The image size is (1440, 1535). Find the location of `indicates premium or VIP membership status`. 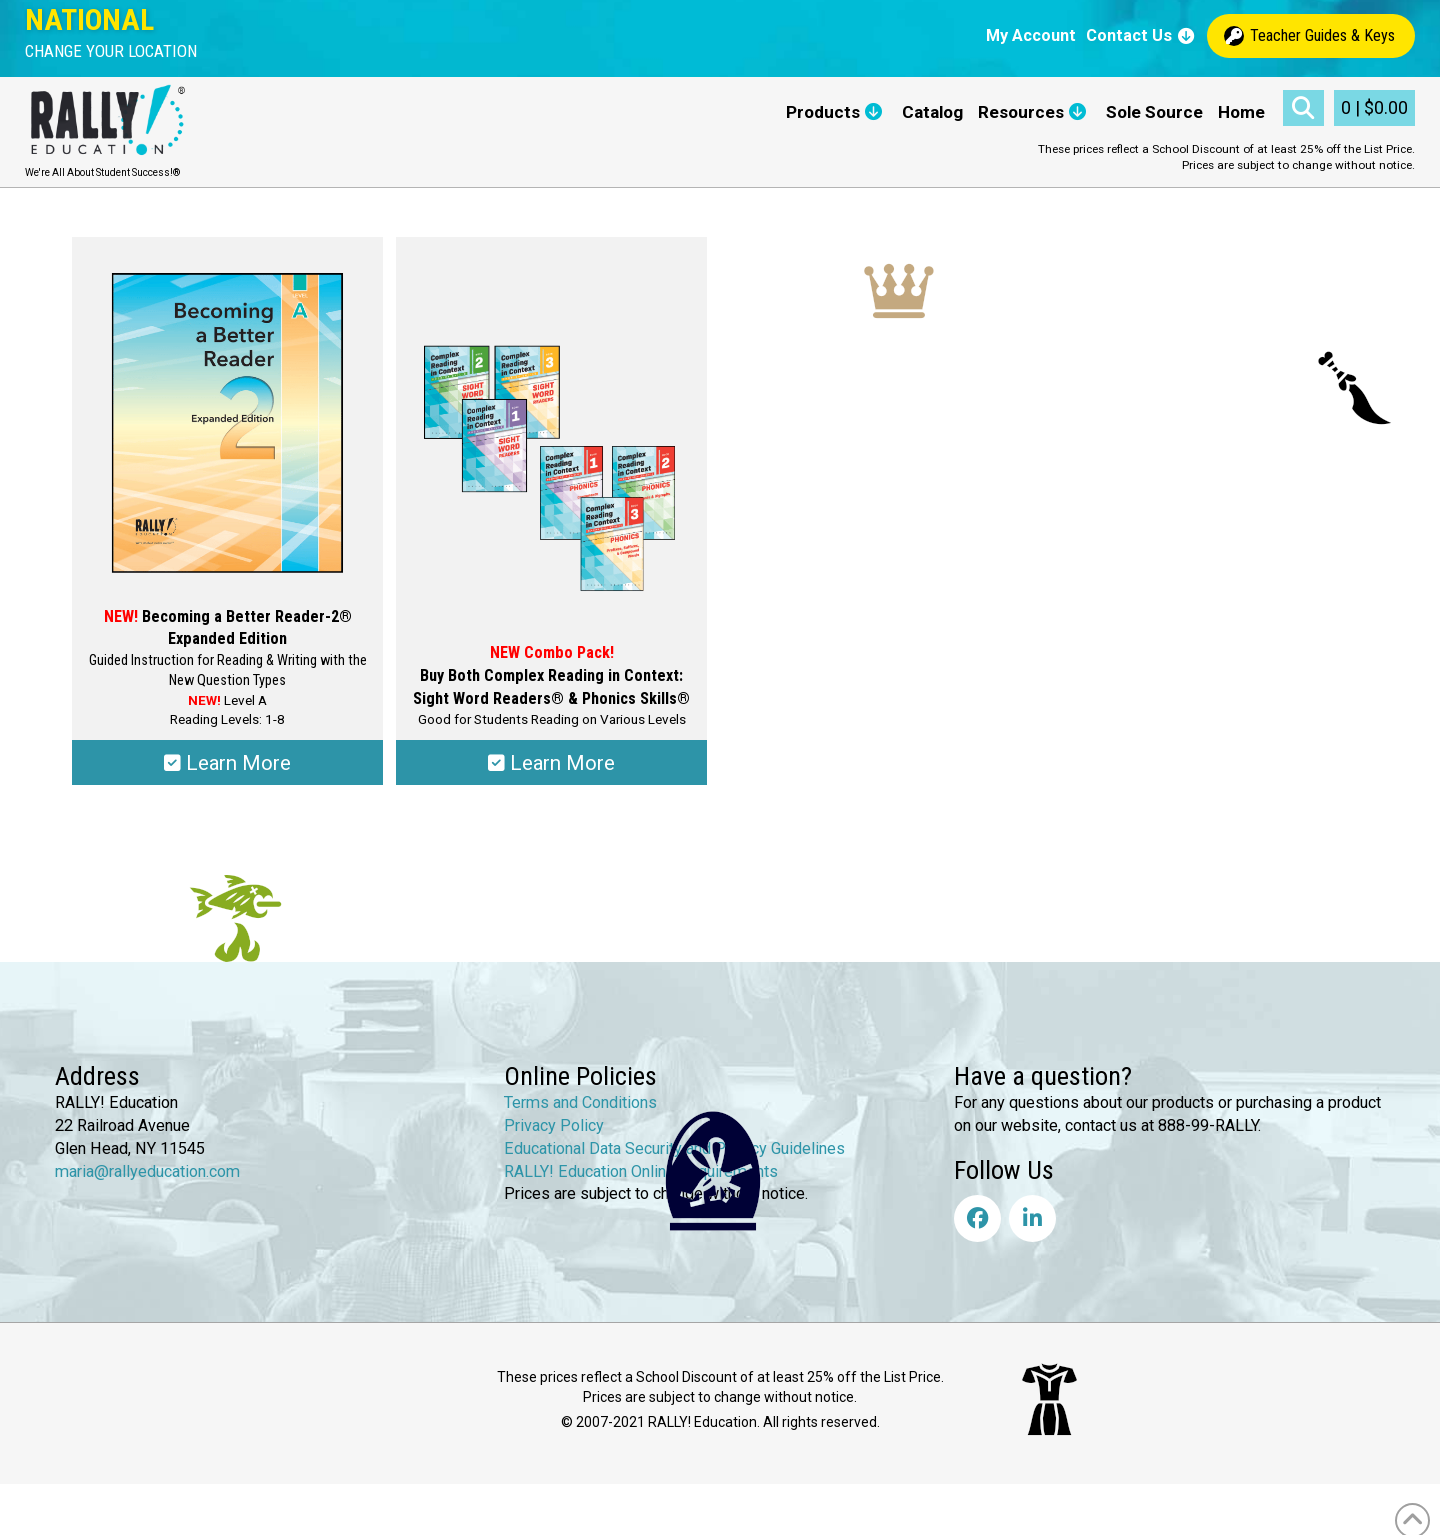

indicates premium or VIP membership status is located at coordinates (899, 293).